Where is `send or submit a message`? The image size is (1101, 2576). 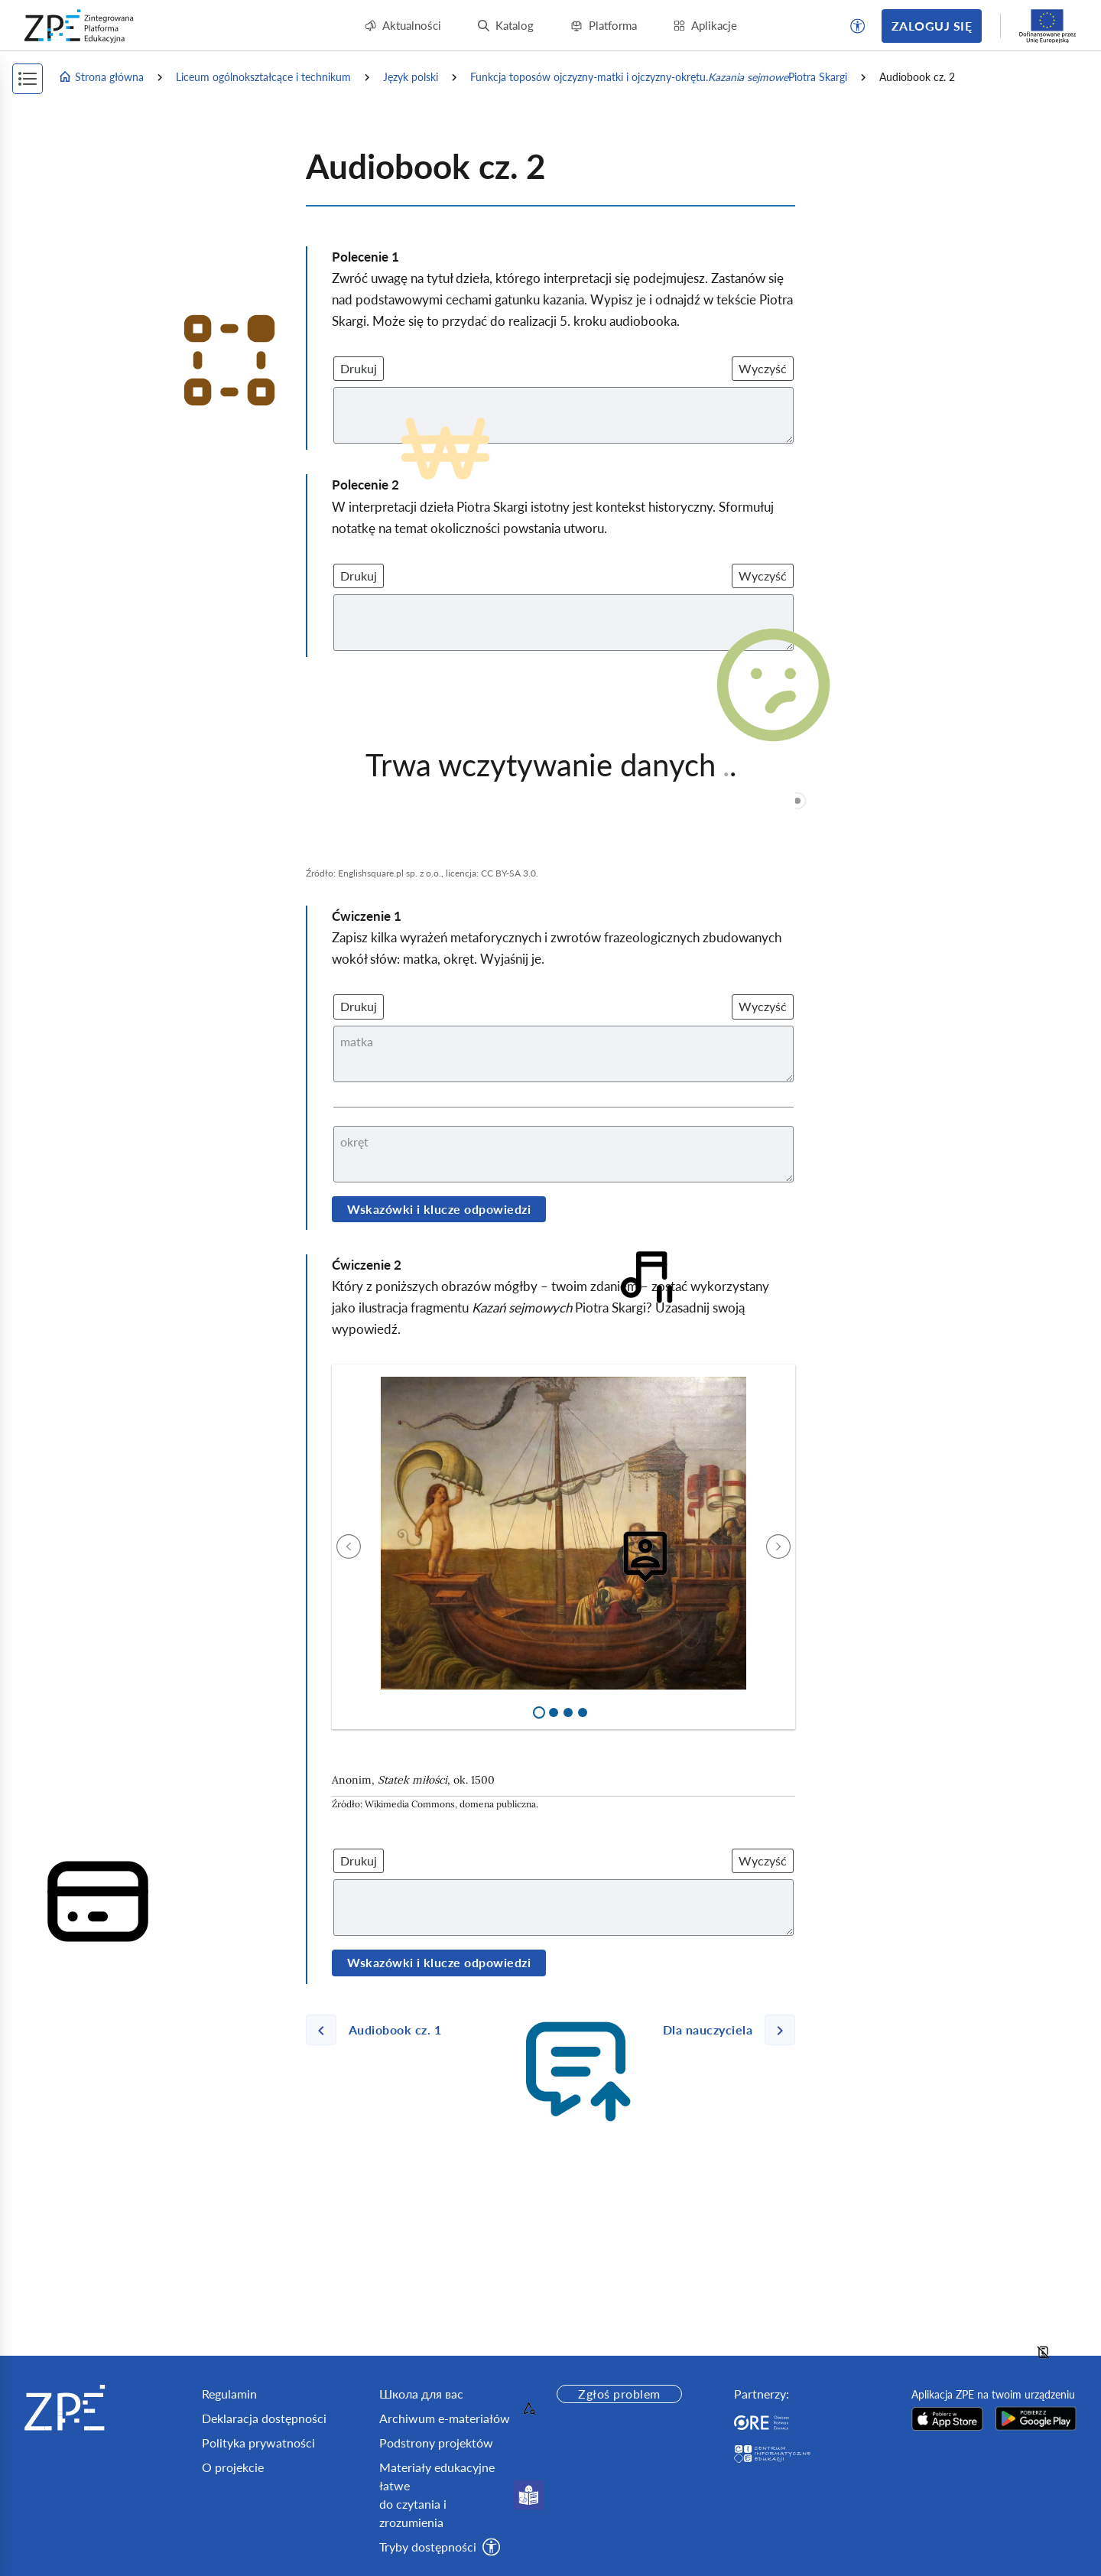
send or submit a message is located at coordinates (576, 2067).